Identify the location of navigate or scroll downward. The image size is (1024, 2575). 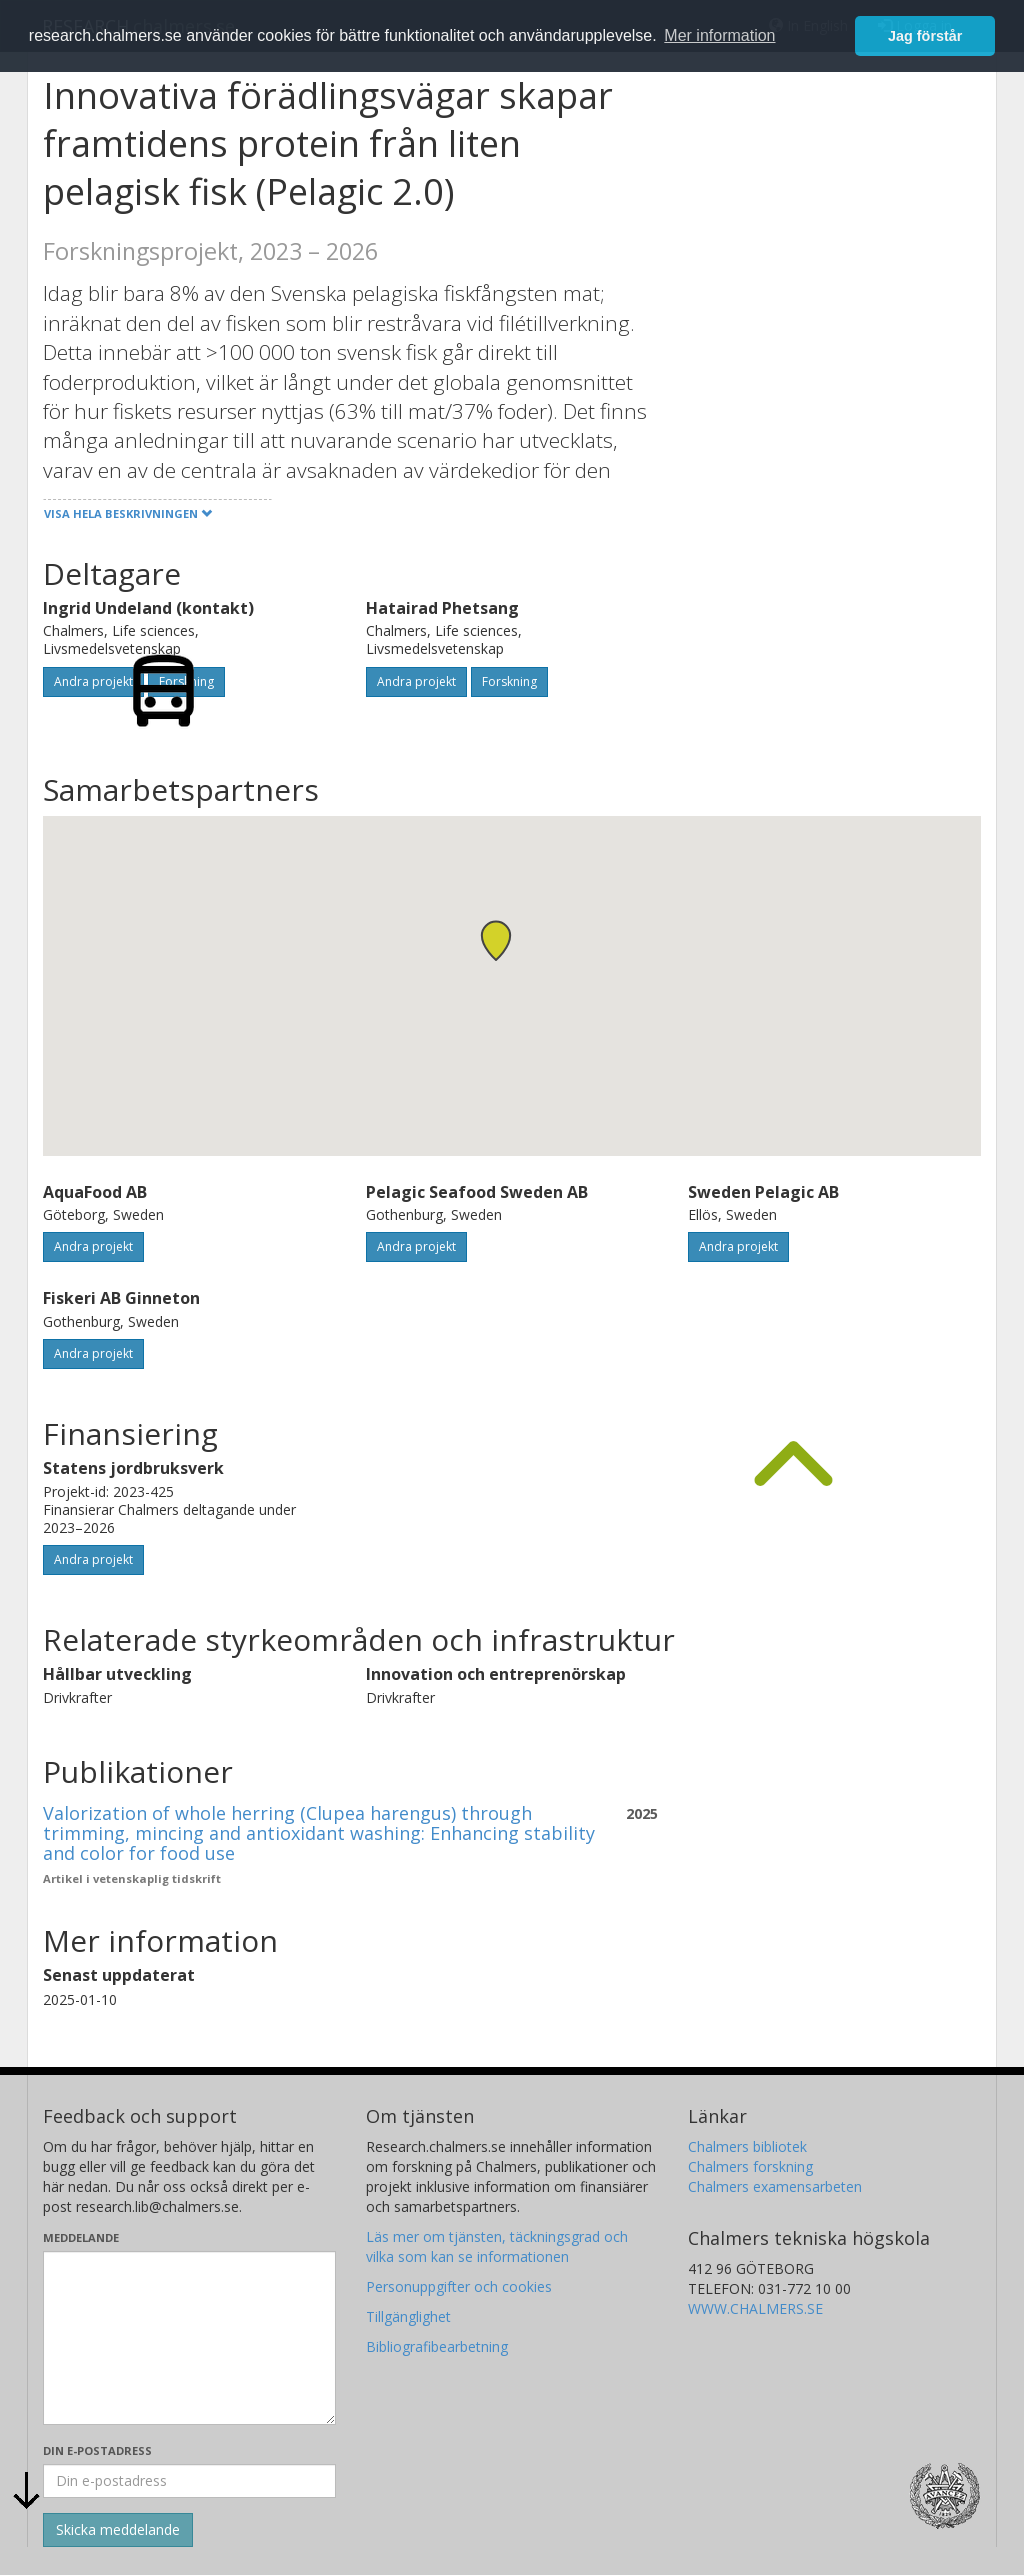
(26, 2490).